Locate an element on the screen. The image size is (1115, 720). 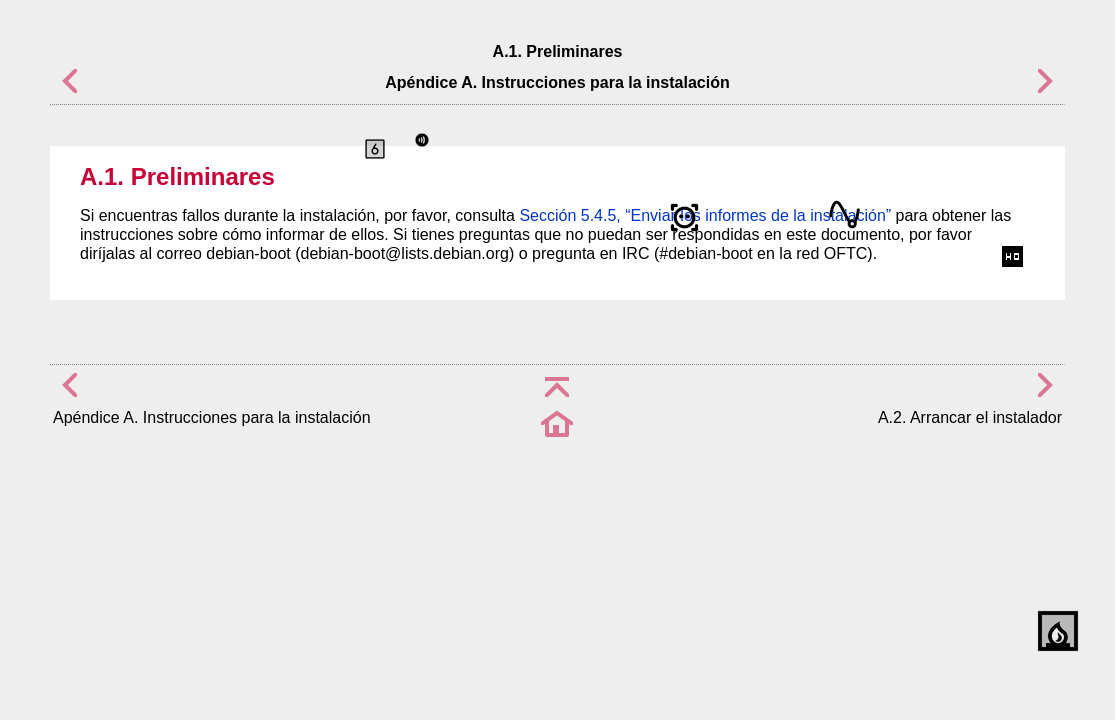
select the number six is located at coordinates (375, 149).